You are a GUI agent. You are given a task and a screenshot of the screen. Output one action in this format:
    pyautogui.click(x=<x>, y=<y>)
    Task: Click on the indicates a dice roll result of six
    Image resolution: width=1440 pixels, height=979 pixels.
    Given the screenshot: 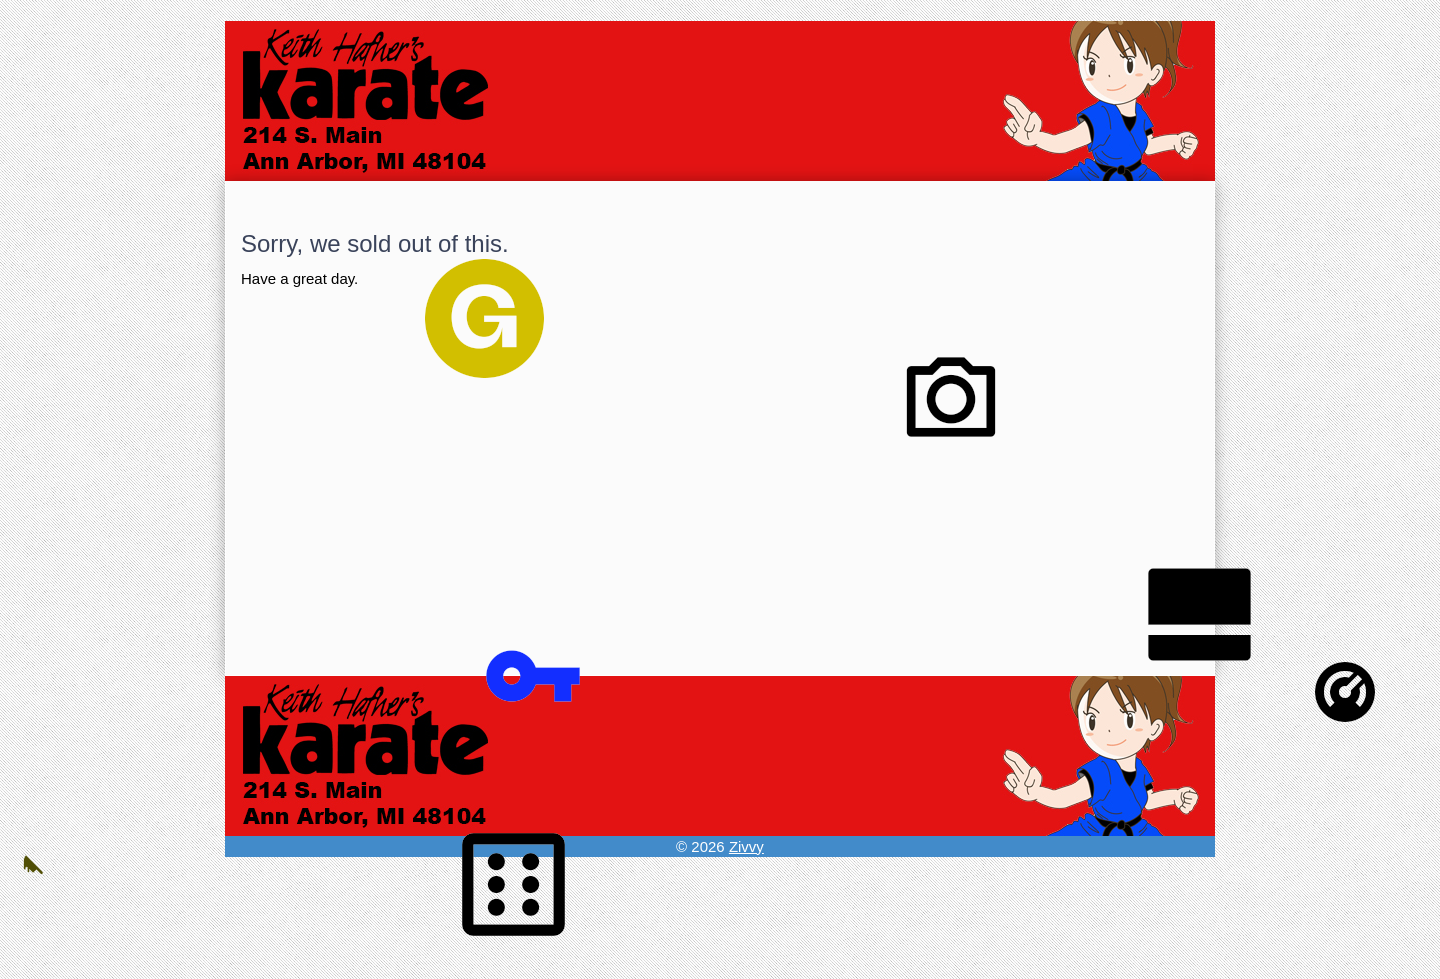 What is the action you would take?
    pyautogui.click(x=513, y=884)
    